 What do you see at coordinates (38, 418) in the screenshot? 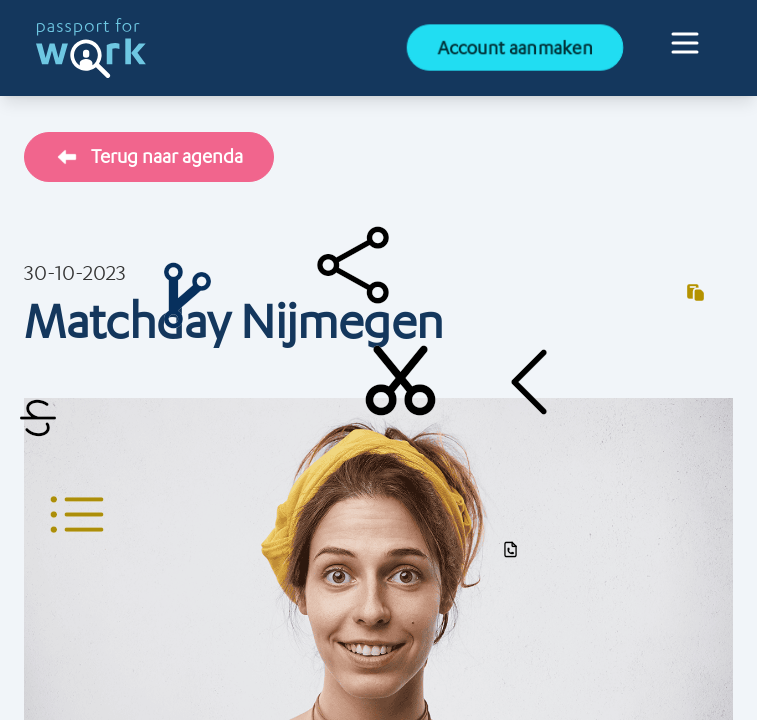
I see `apply strikethrough formatting to selected text` at bounding box center [38, 418].